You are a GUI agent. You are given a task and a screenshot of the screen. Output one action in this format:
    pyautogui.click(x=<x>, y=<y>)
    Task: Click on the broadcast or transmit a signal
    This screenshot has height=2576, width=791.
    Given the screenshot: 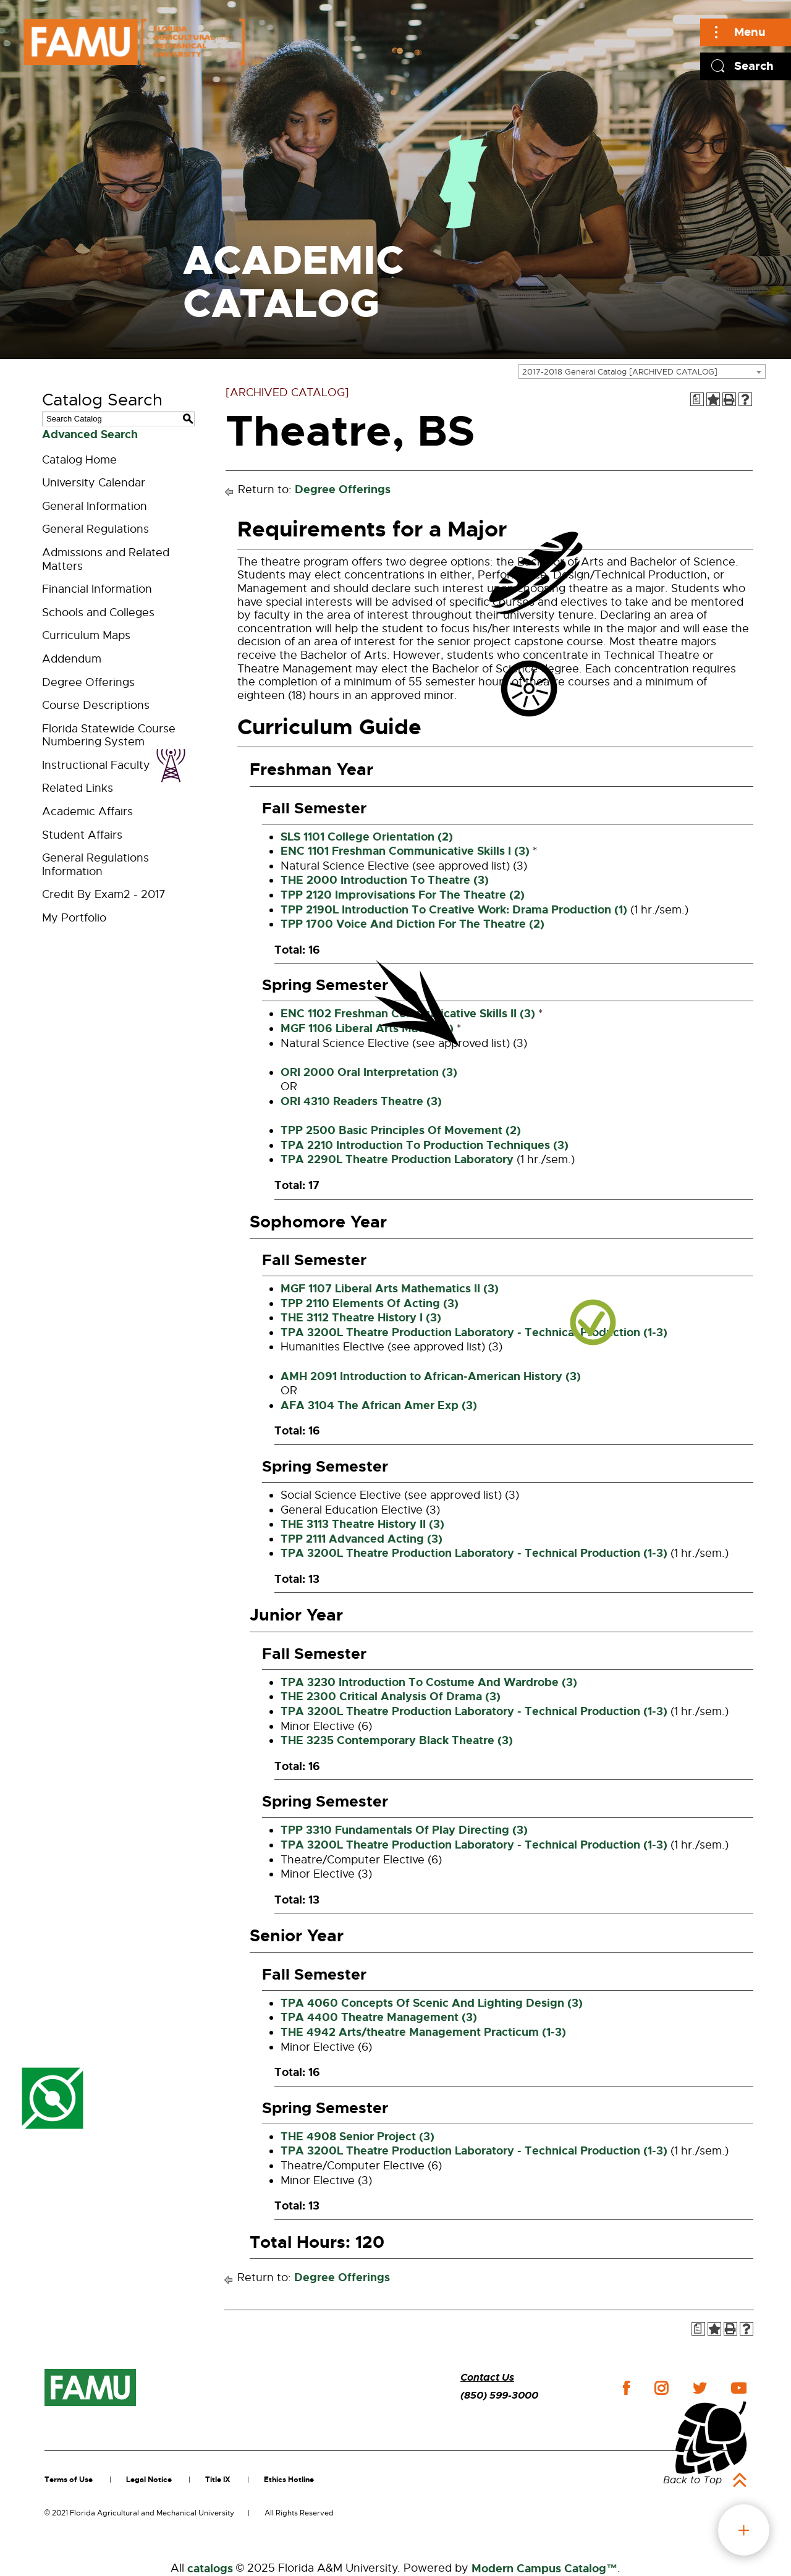 What is the action you would take?
    pyautogui.click(x=171, y=766)
    